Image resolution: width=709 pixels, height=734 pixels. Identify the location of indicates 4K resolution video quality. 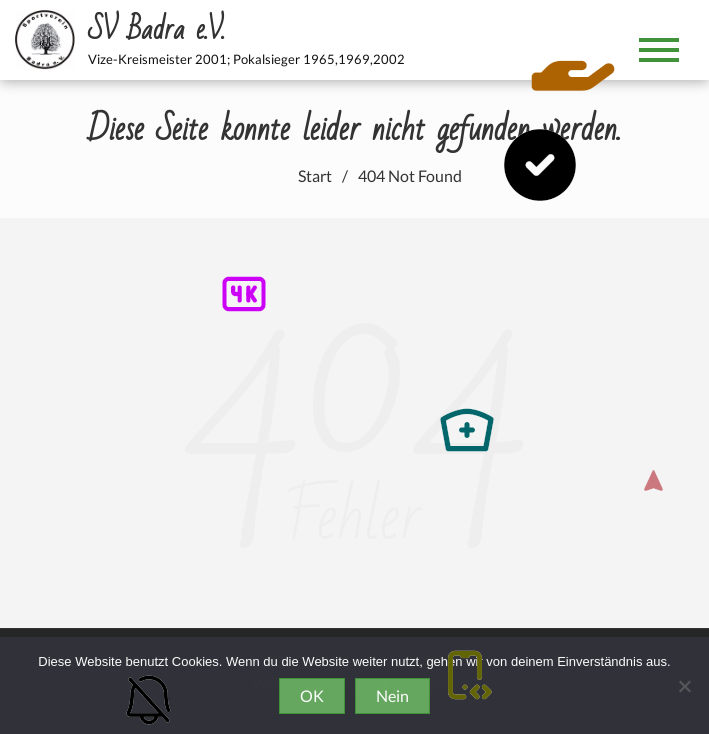
(244, 294).